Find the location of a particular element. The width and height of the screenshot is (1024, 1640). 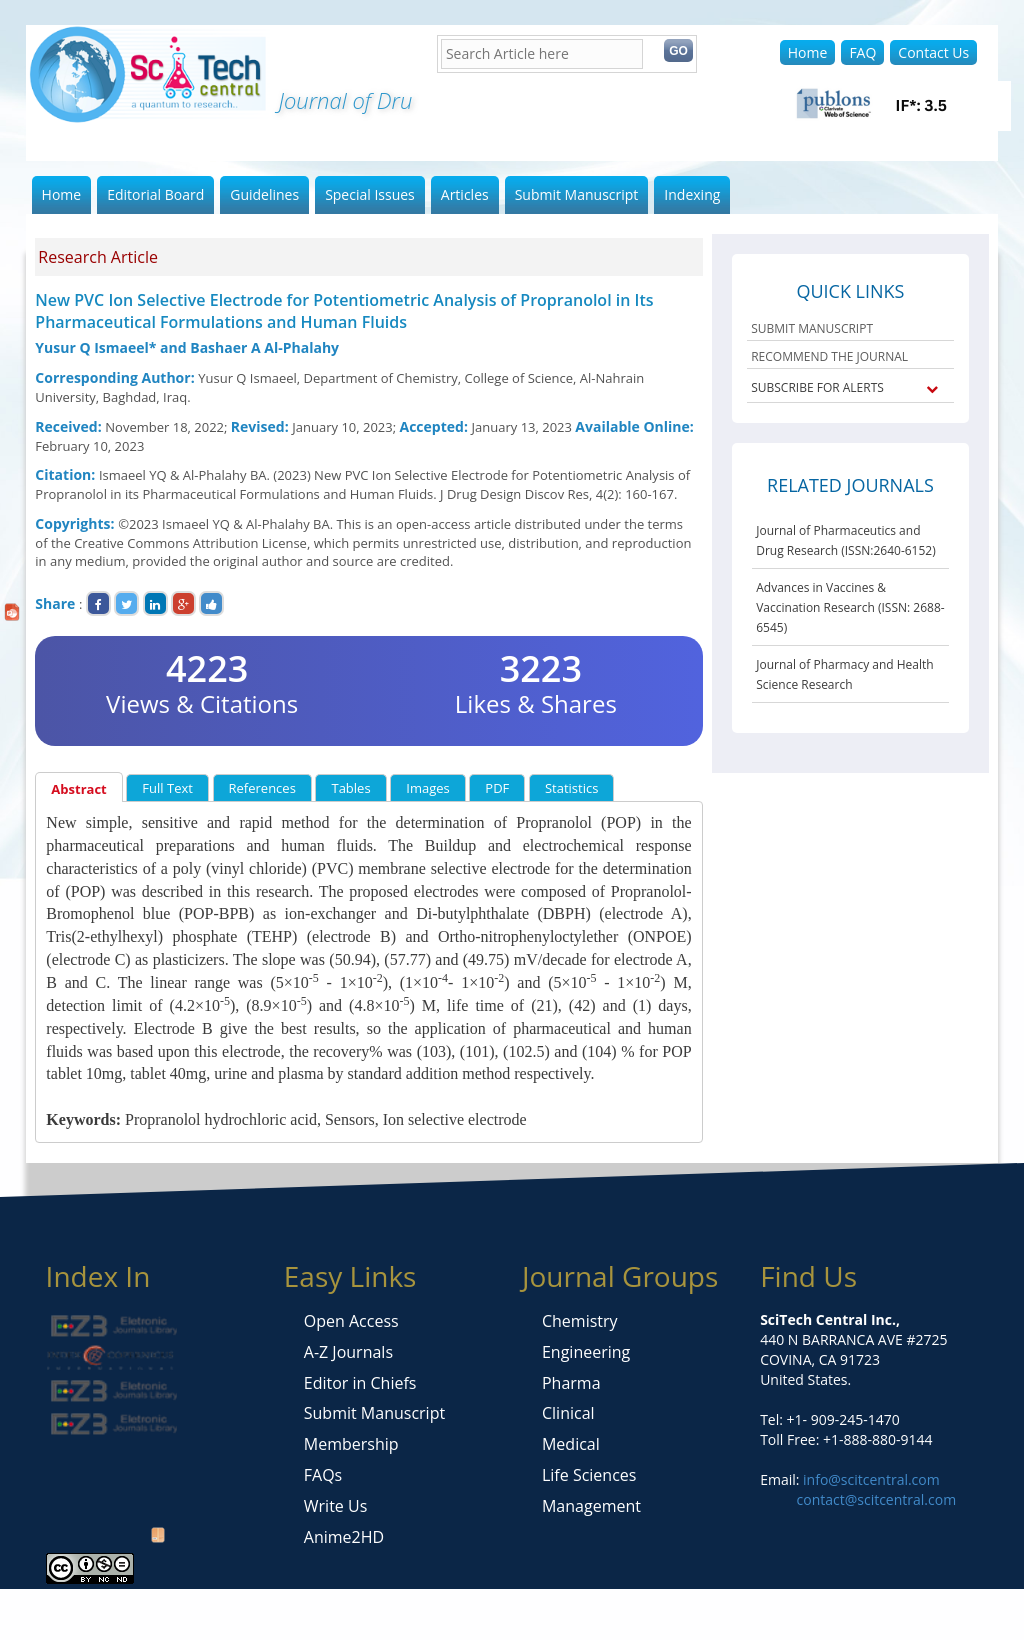

microsoft powerpoint file is located at coordinates (12, 612).